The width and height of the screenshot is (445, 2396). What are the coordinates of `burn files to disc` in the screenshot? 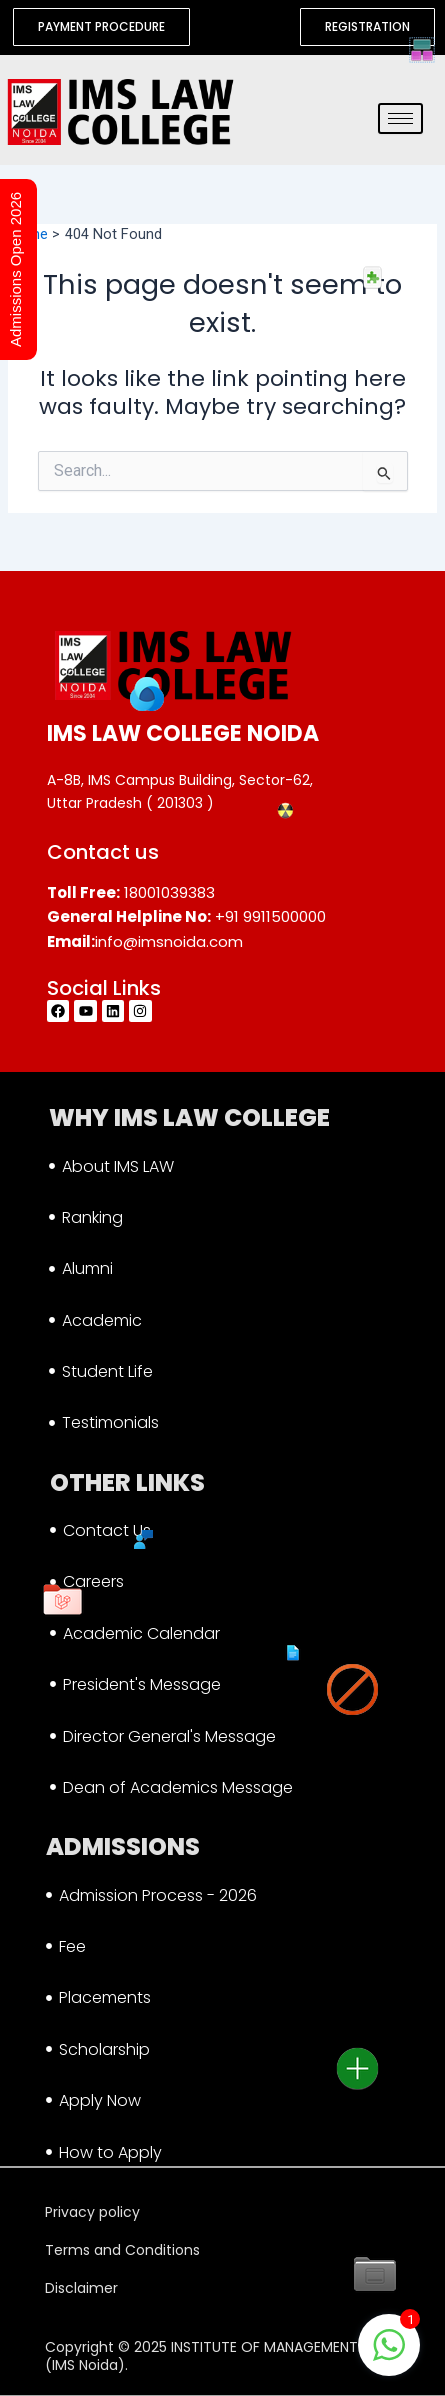 It's located at (285, 810).